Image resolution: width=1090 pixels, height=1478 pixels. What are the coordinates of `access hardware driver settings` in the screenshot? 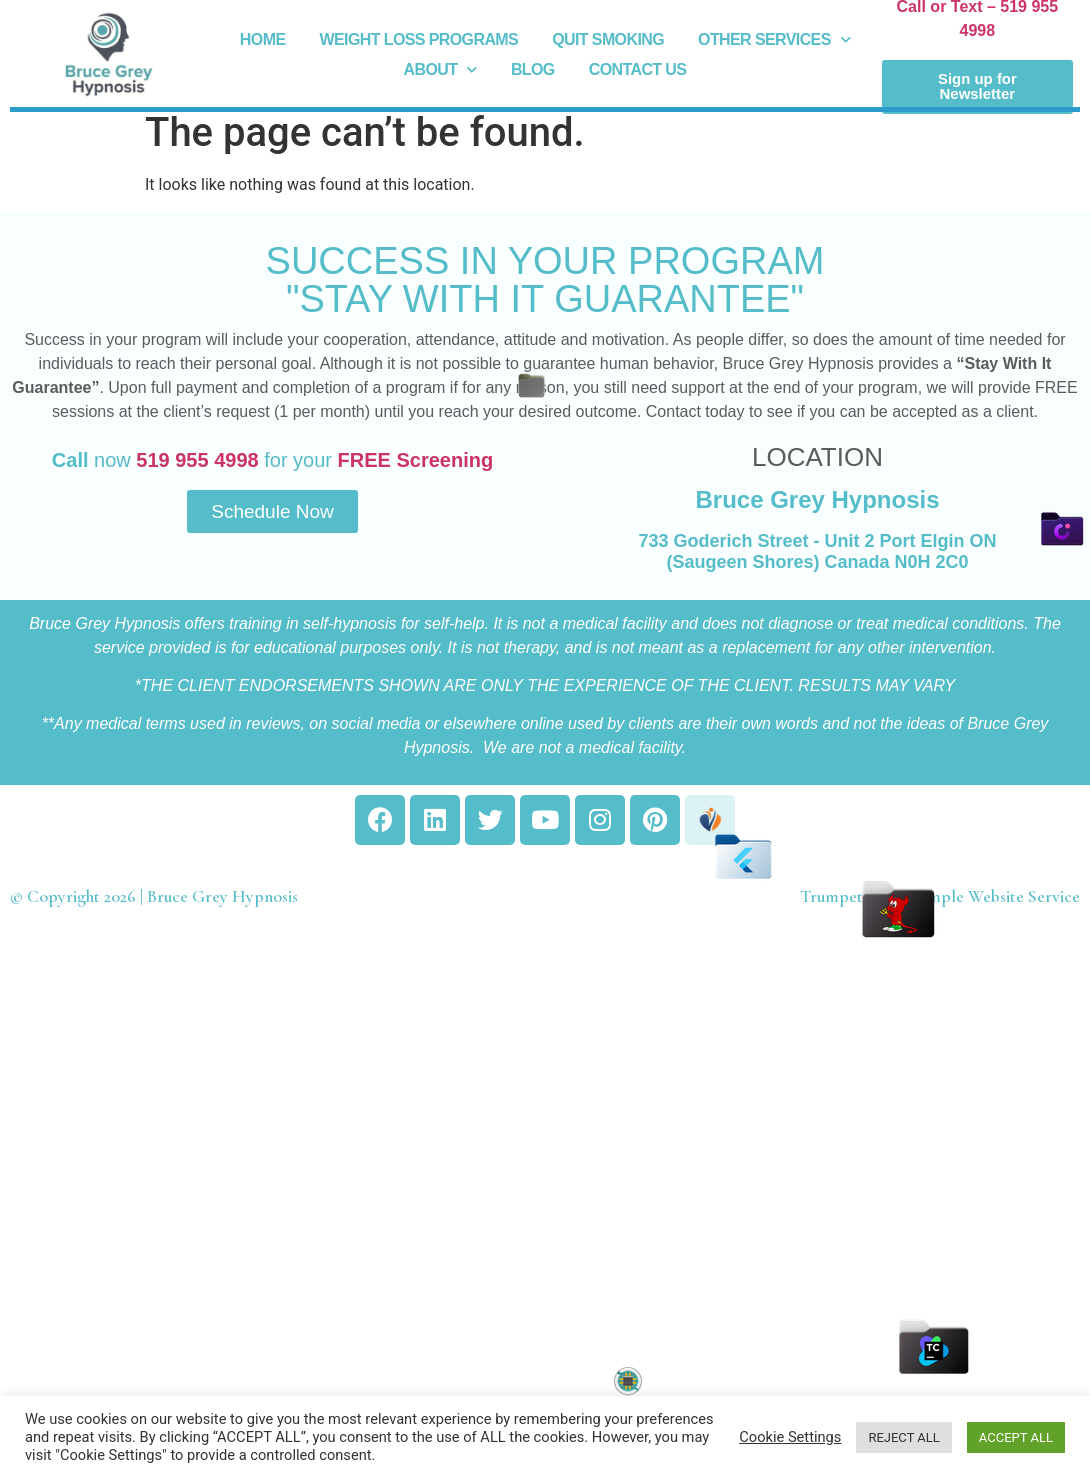 It's located at (628, 1381).